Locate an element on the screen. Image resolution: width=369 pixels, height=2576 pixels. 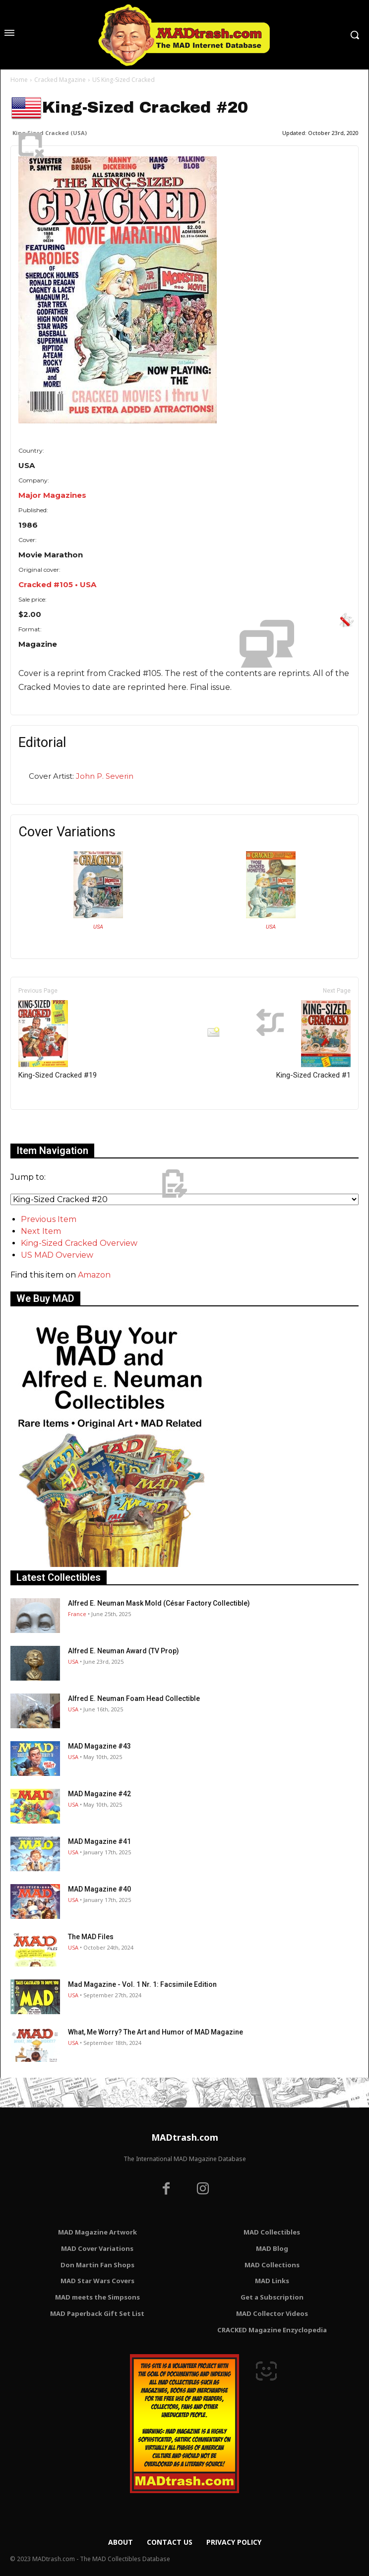
shuffle playlist in right-to-left order is located at coordinates (270, 1022).